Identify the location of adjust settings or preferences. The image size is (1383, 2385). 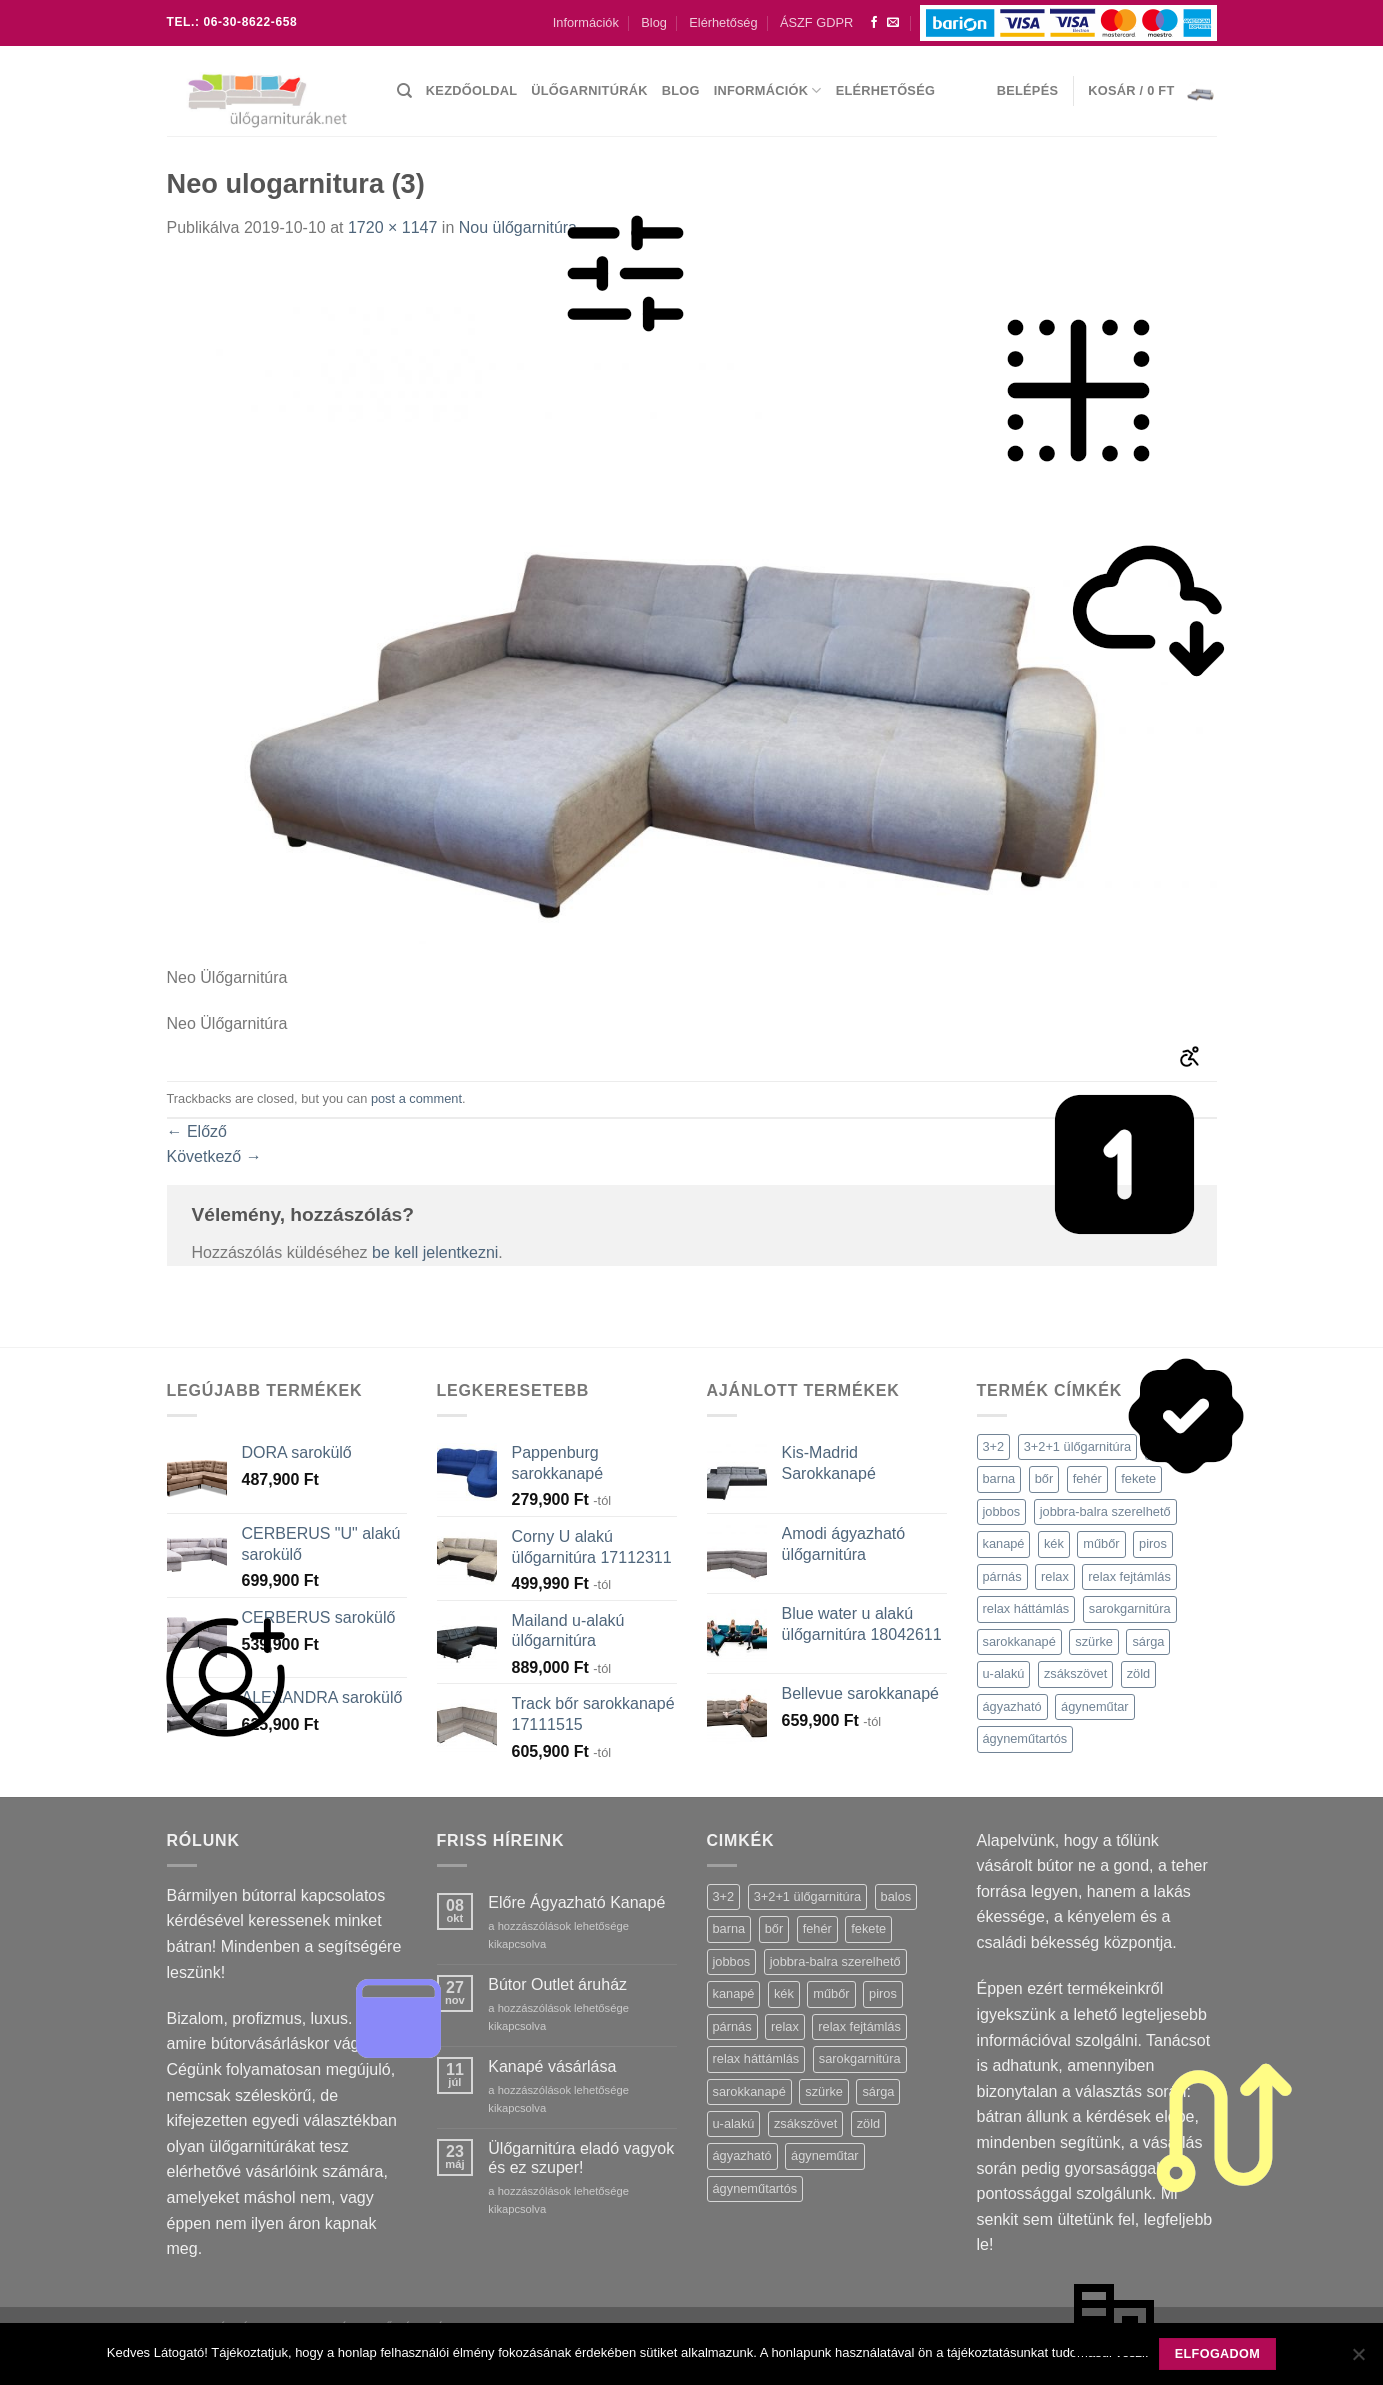
(625, 273).